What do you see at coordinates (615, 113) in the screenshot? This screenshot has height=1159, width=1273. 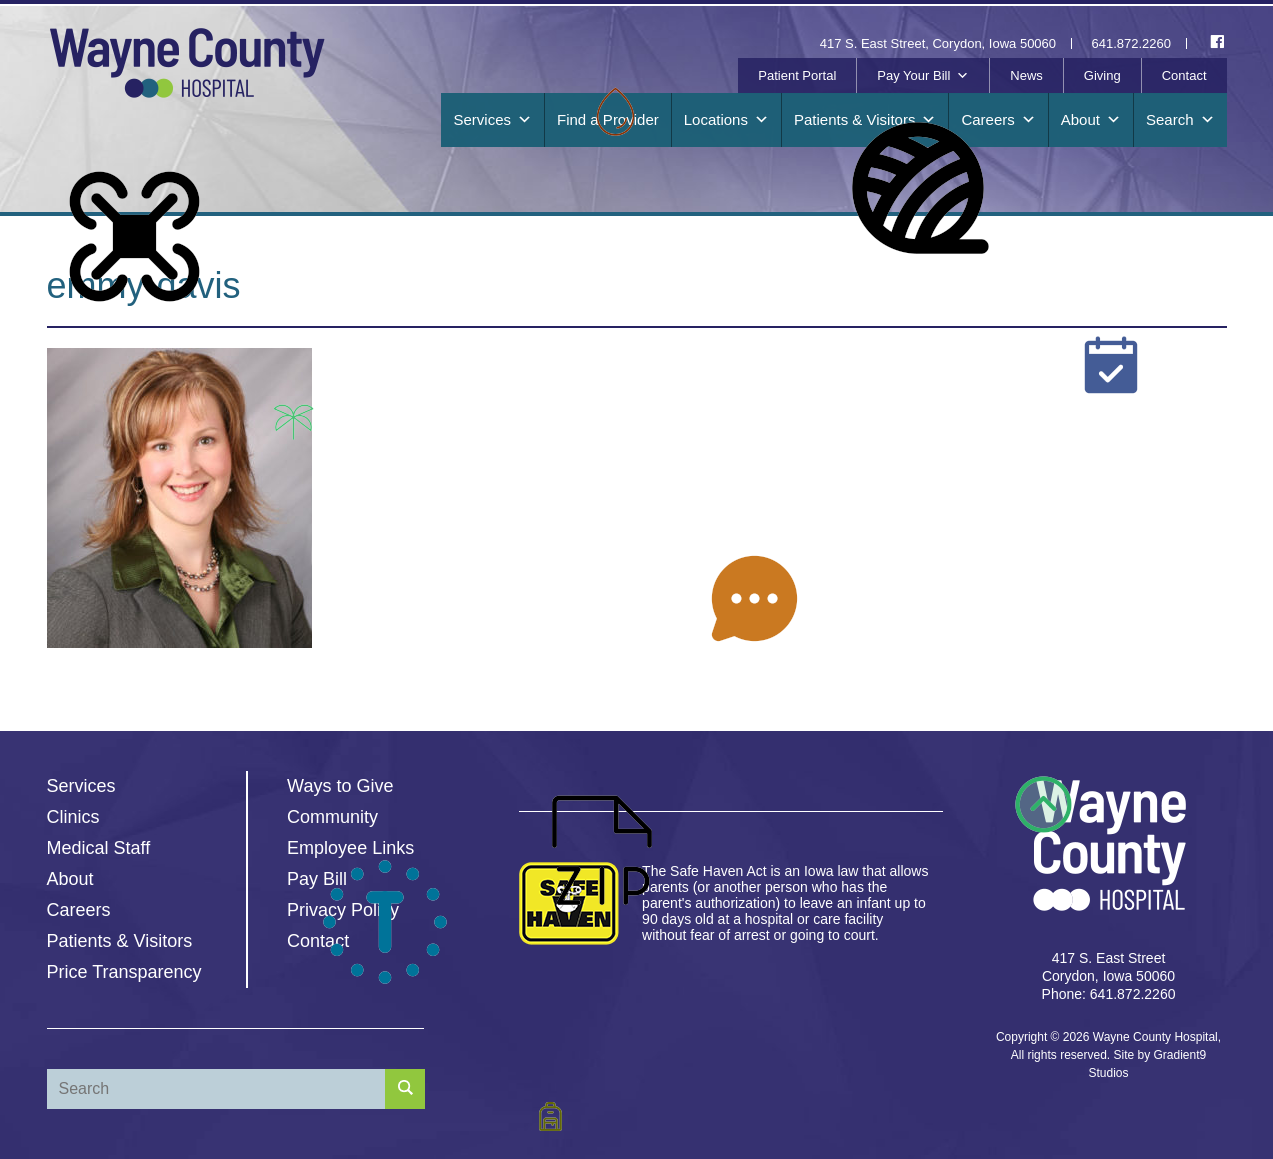 I see `adjust water or hydration settings` at bounding box center [615, 113].